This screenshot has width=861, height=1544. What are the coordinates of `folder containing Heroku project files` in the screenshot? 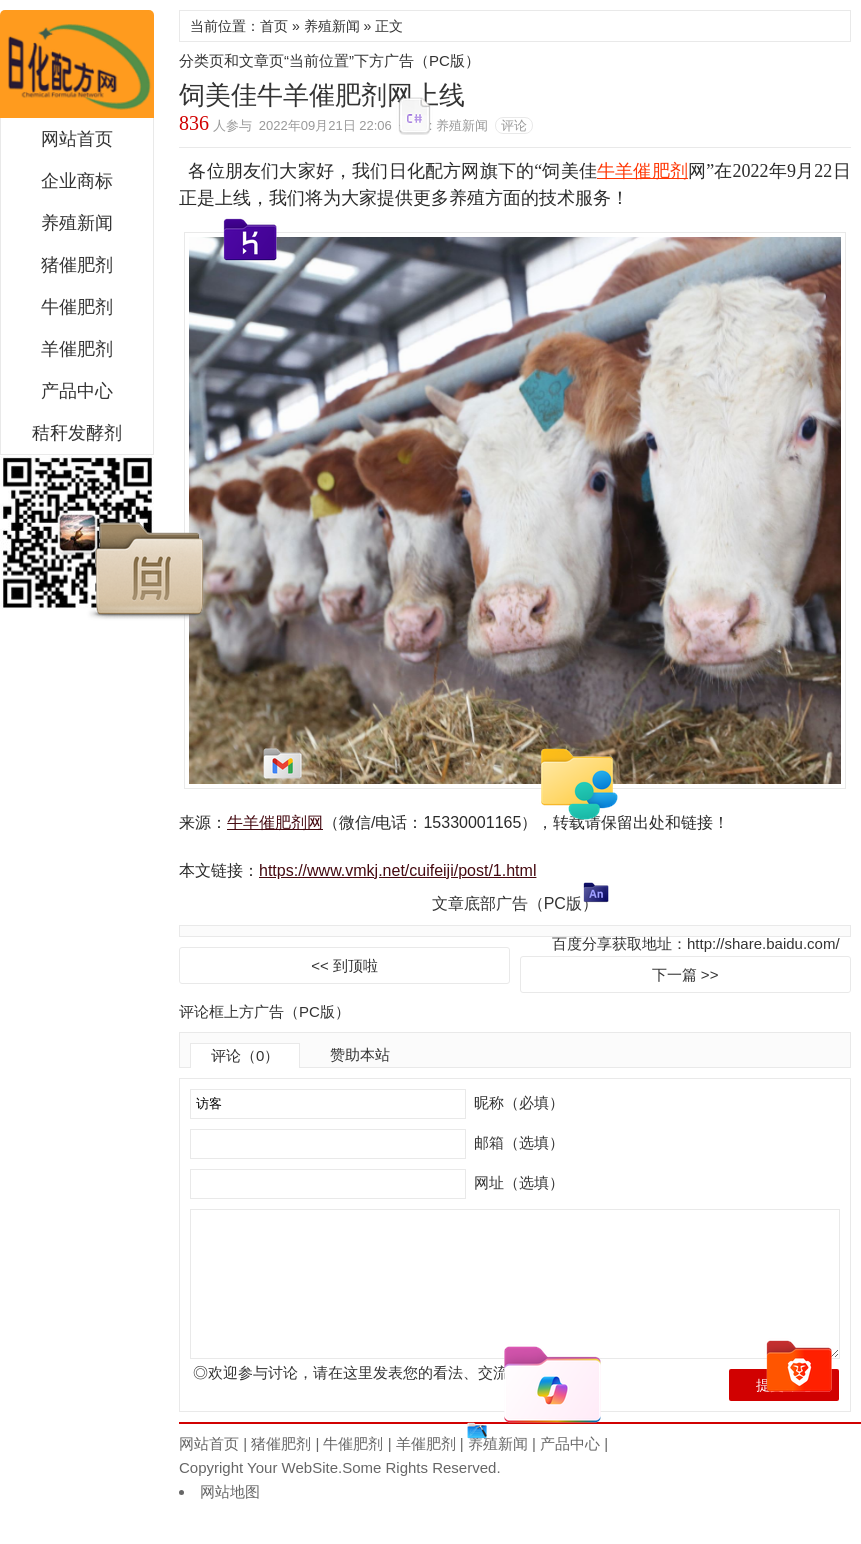 It's located at (250, 241).